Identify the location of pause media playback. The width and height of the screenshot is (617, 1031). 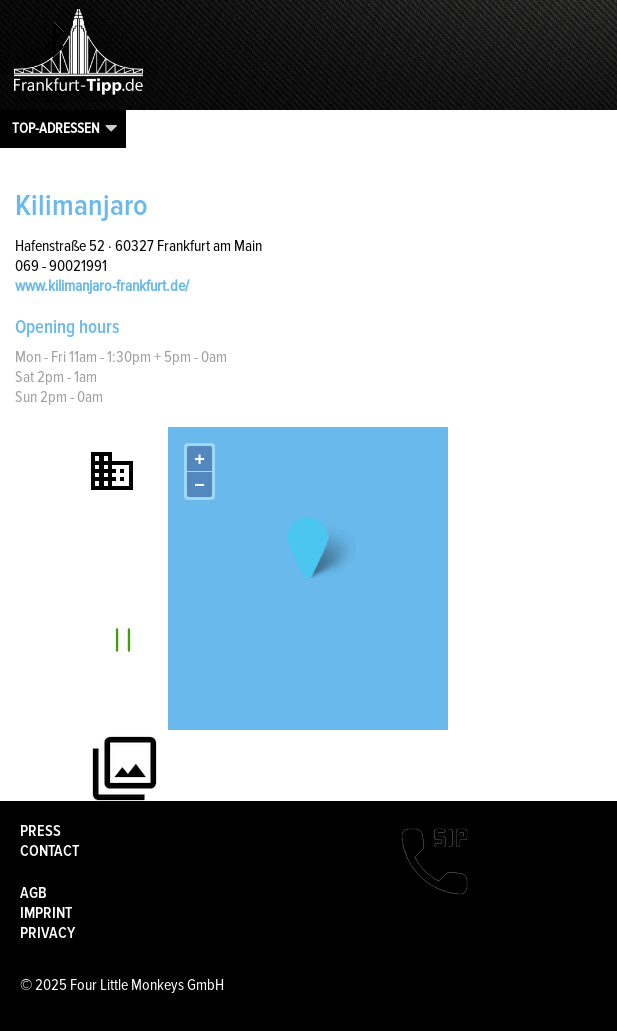
(123, 640).